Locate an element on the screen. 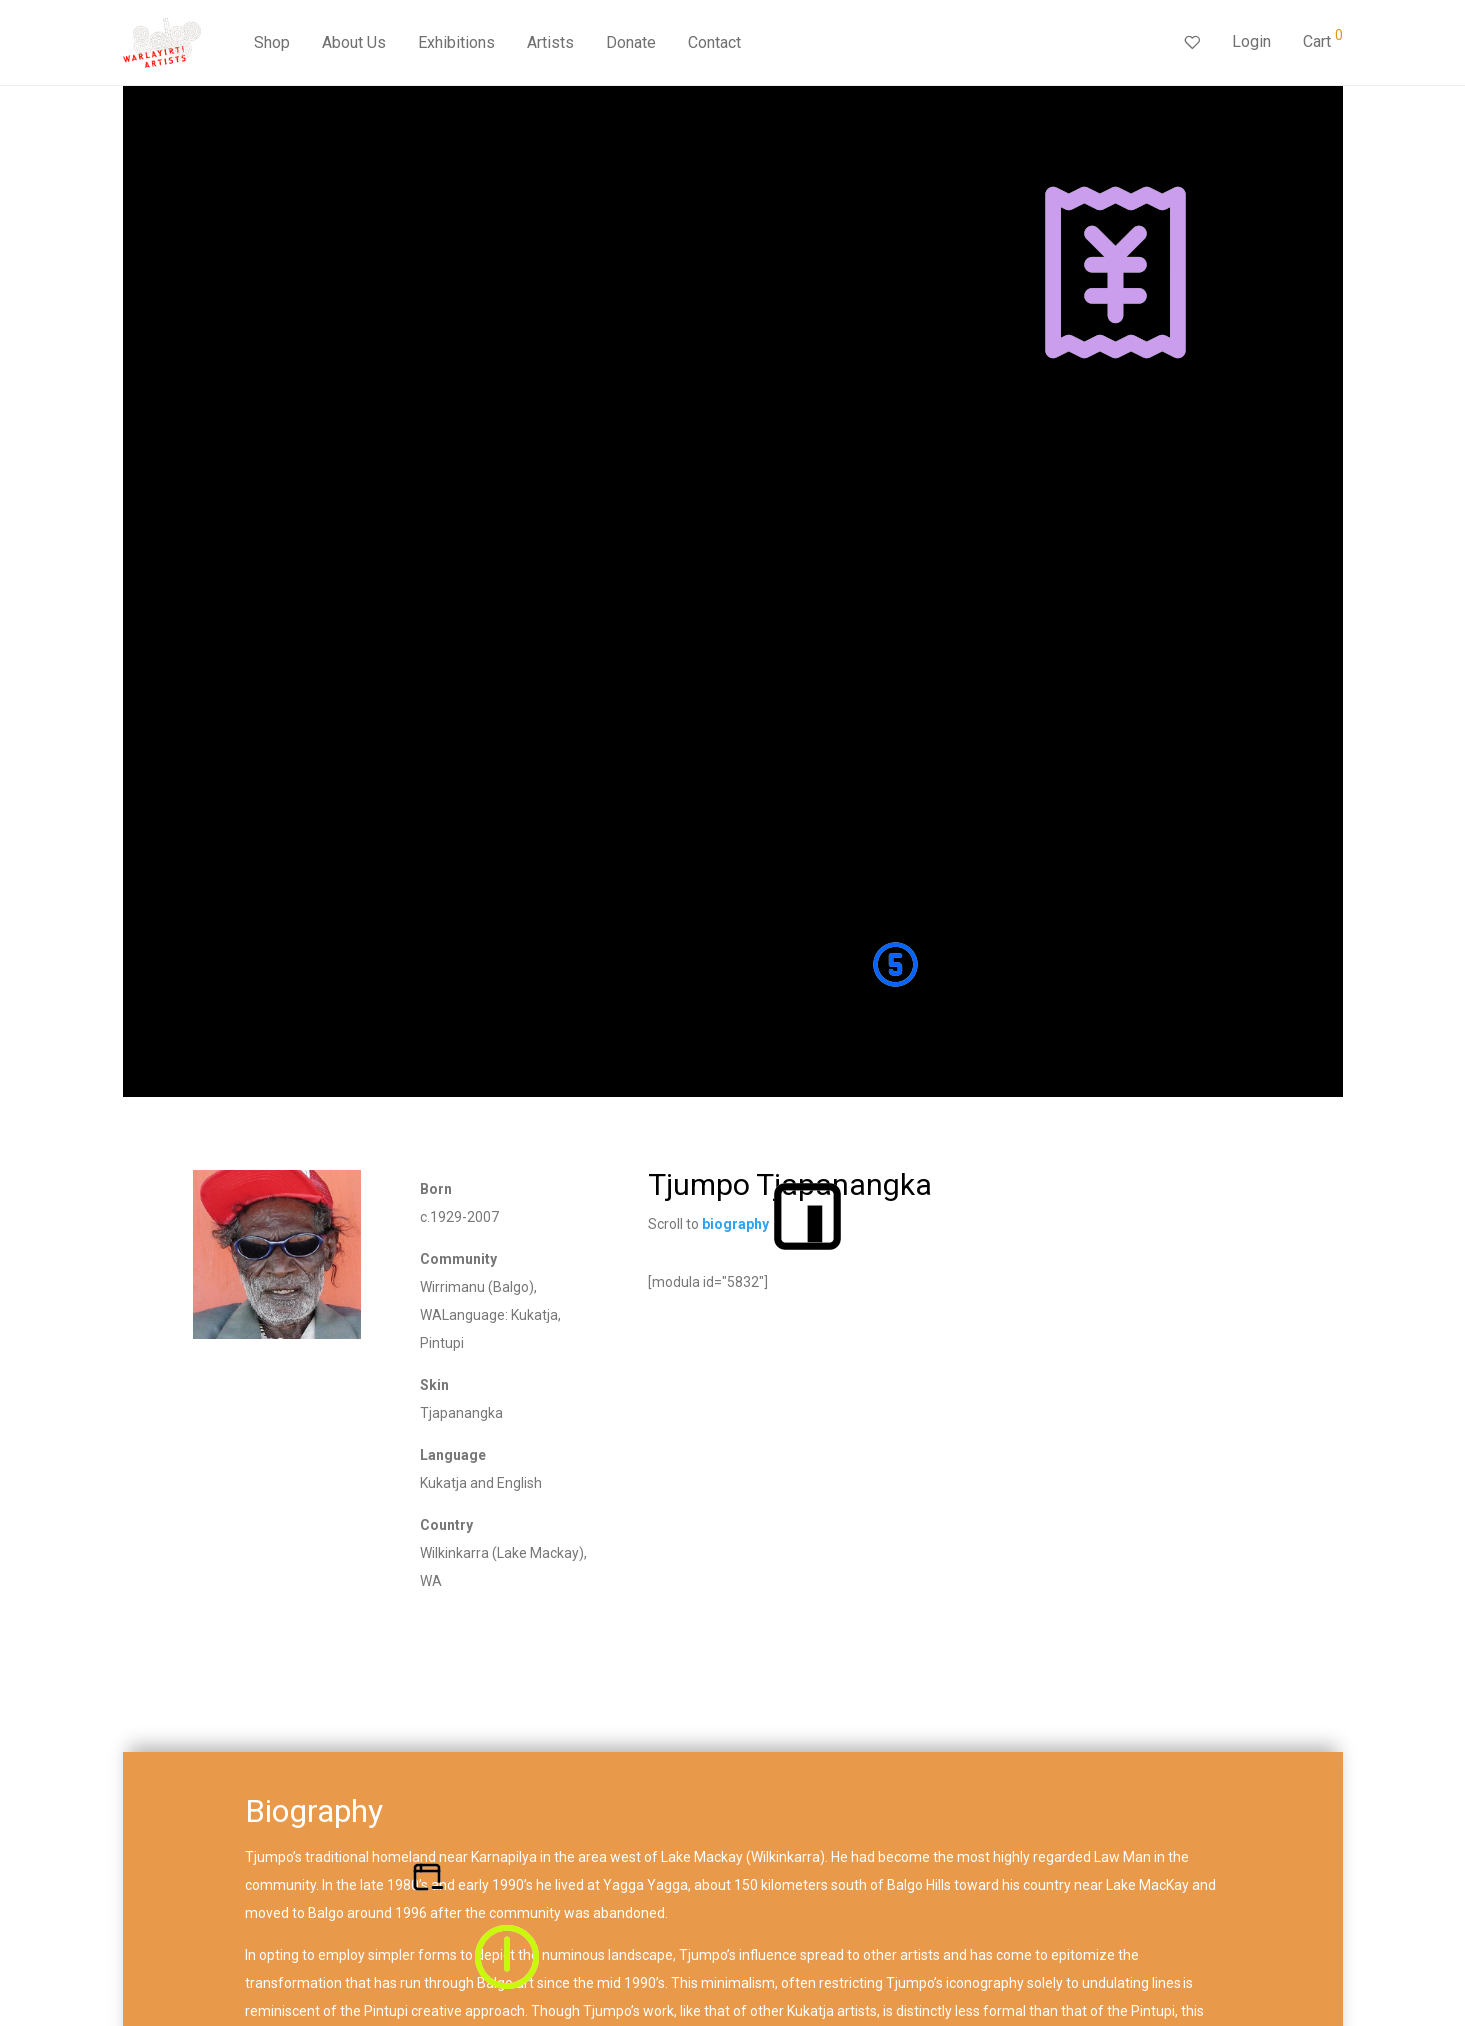 This screenshot has width=1465, height=2026. view receipt or transaction in Japanese yen is located at coordinates (1115, 272).